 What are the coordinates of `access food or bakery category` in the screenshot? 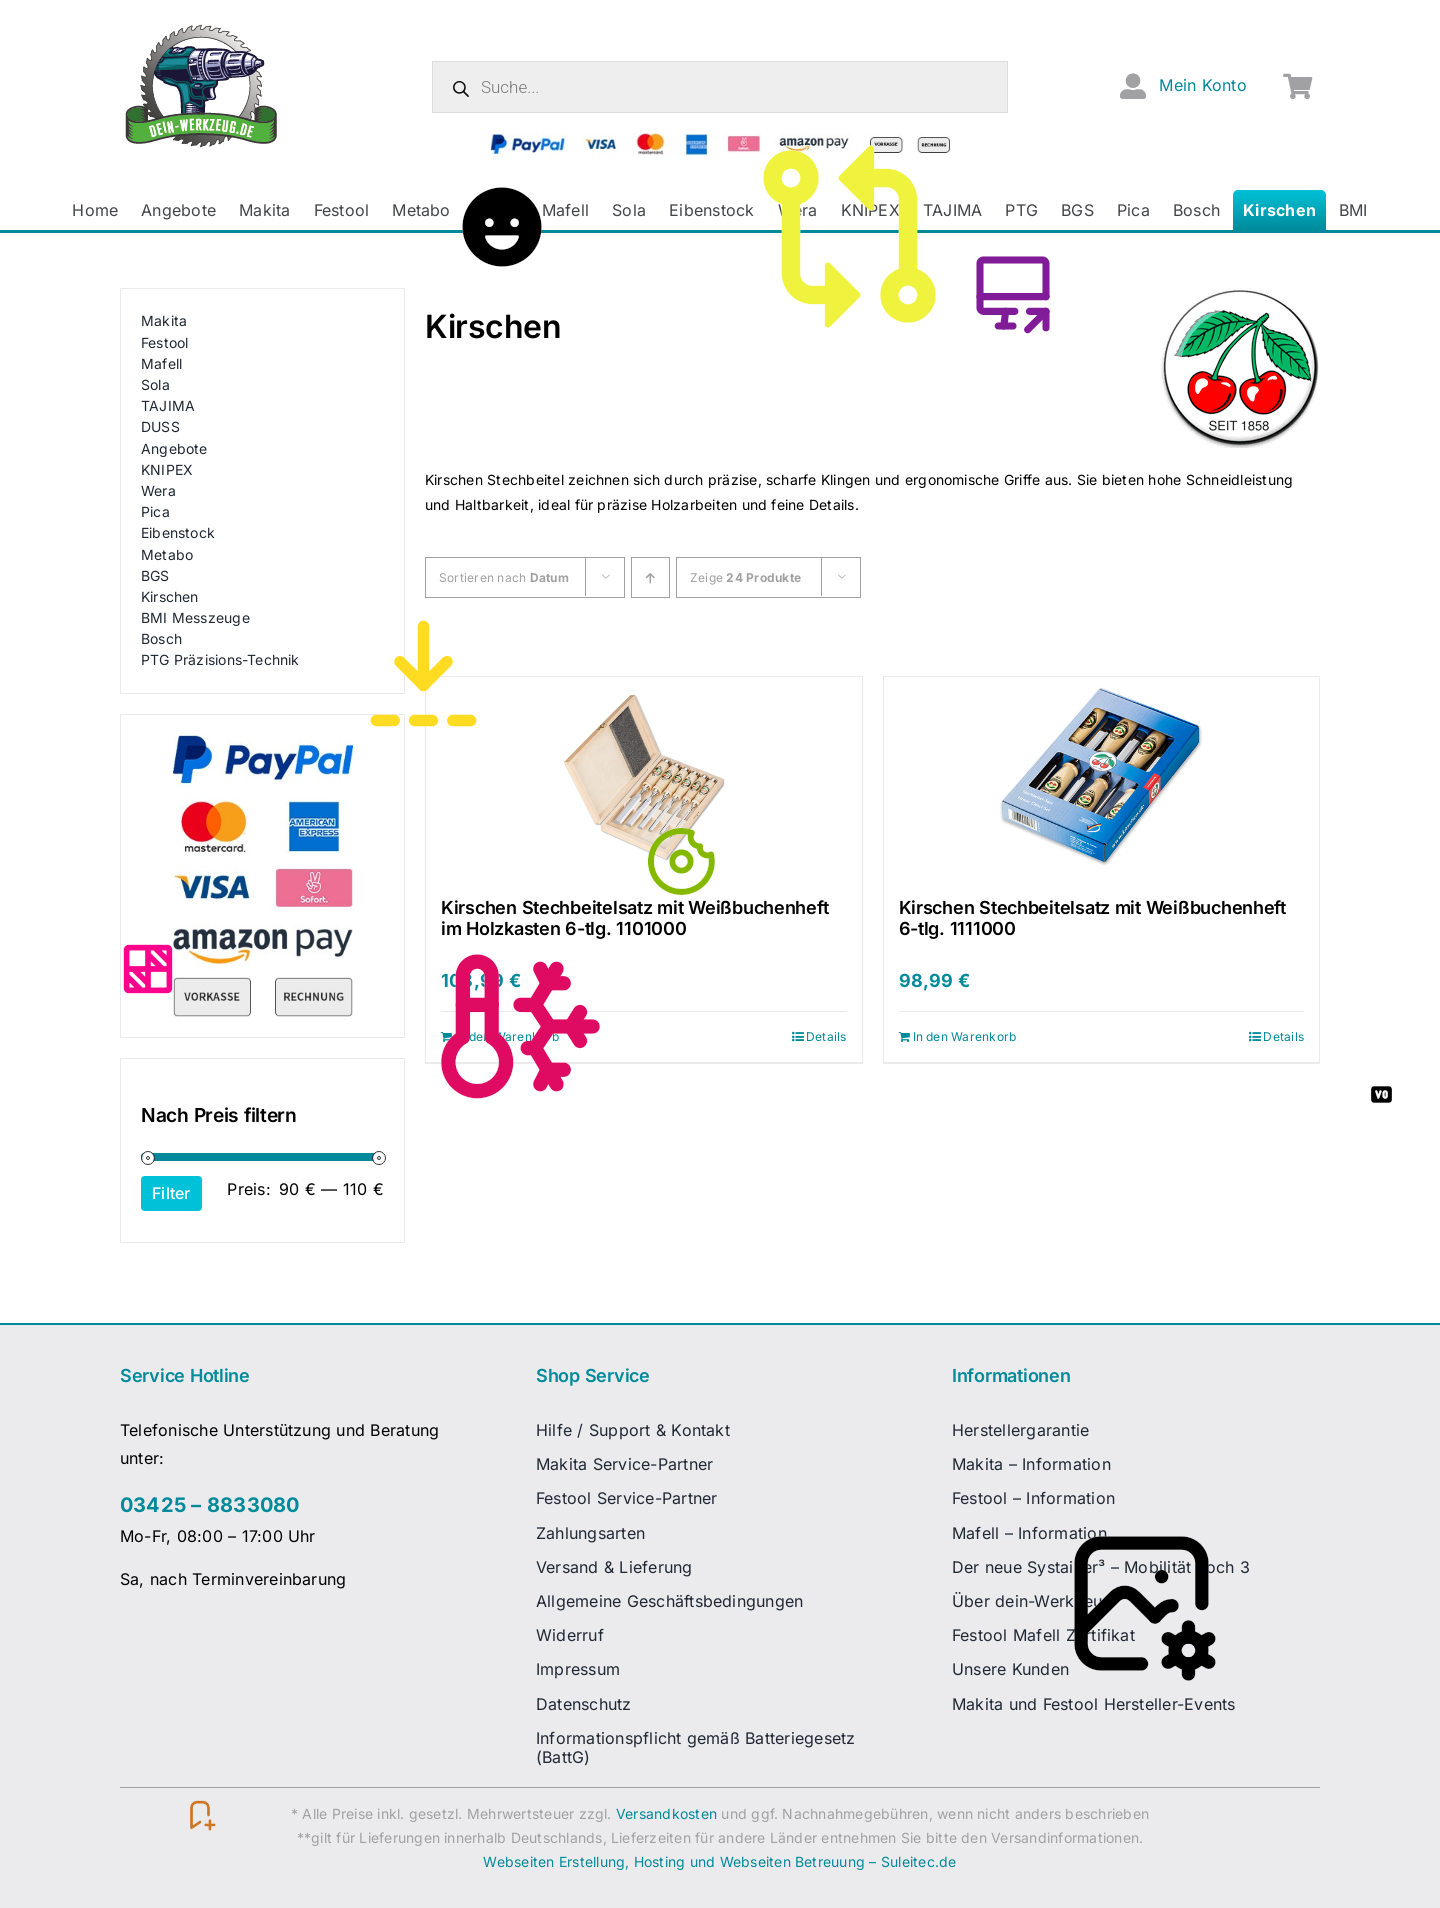 It's located at (681, 861).